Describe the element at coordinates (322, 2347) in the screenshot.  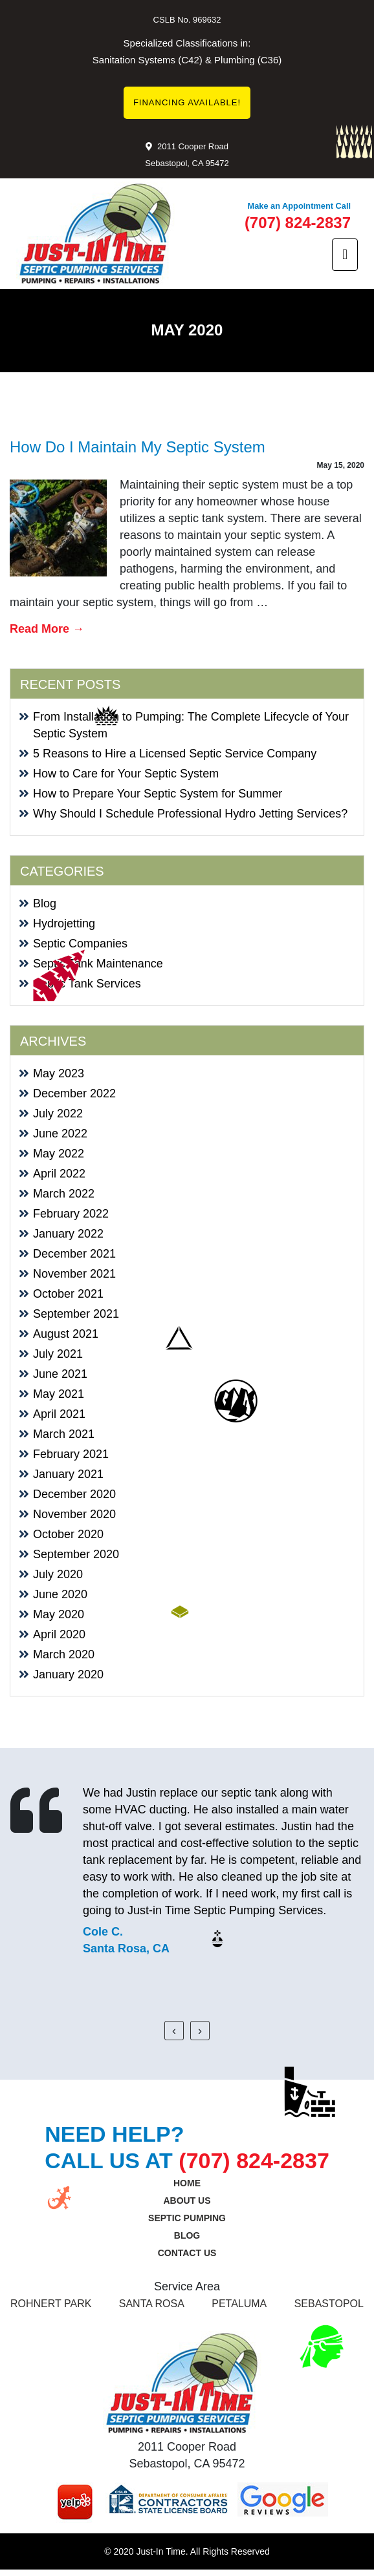
I see `toggle hidden or spoiler content` at that location.